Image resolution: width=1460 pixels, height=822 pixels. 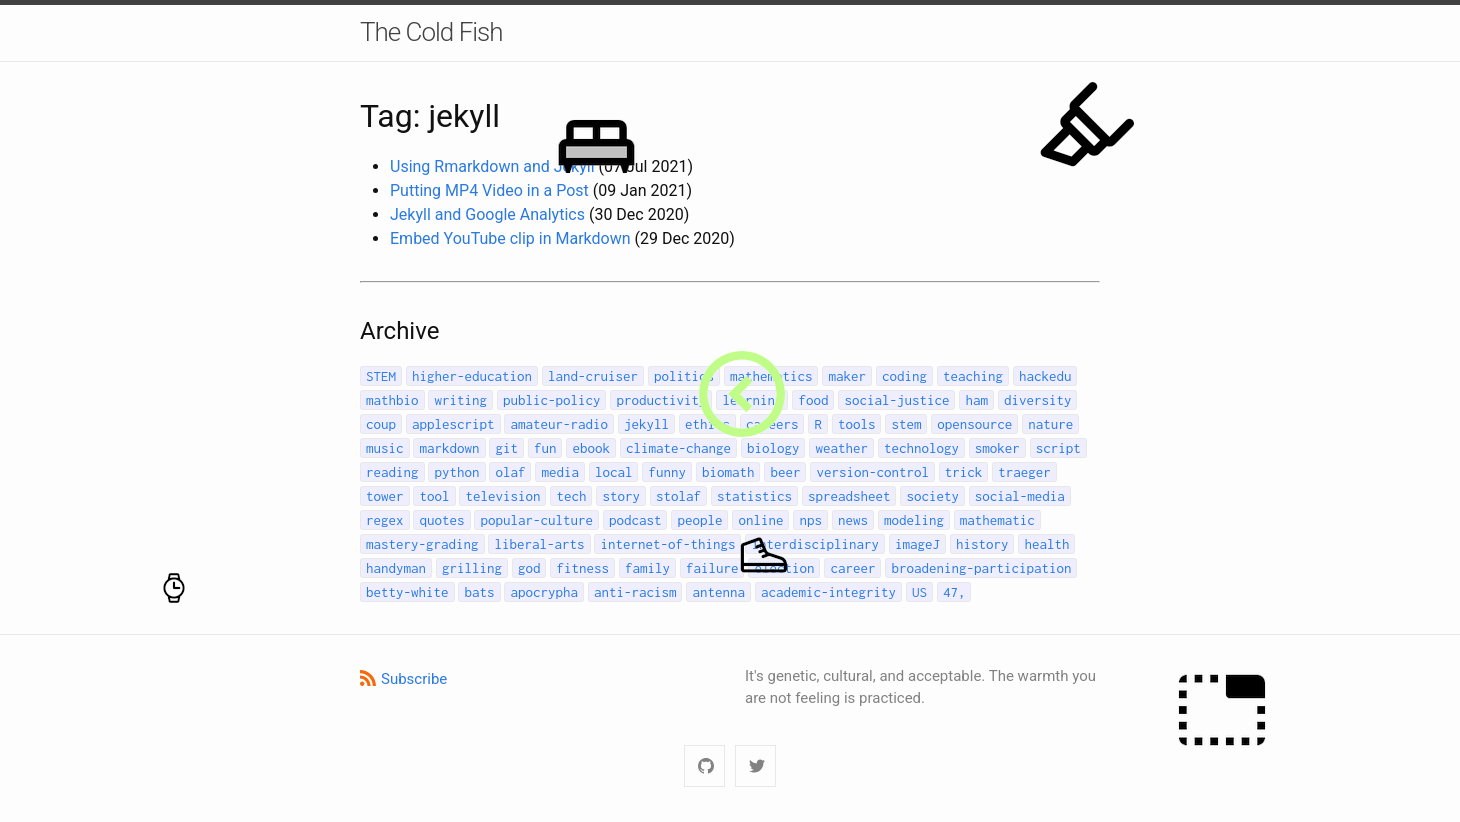 What do you see at coordinates (742, 394) in the screenshot?
I see `go back to the previous screen` at bounding box center [742, 394].